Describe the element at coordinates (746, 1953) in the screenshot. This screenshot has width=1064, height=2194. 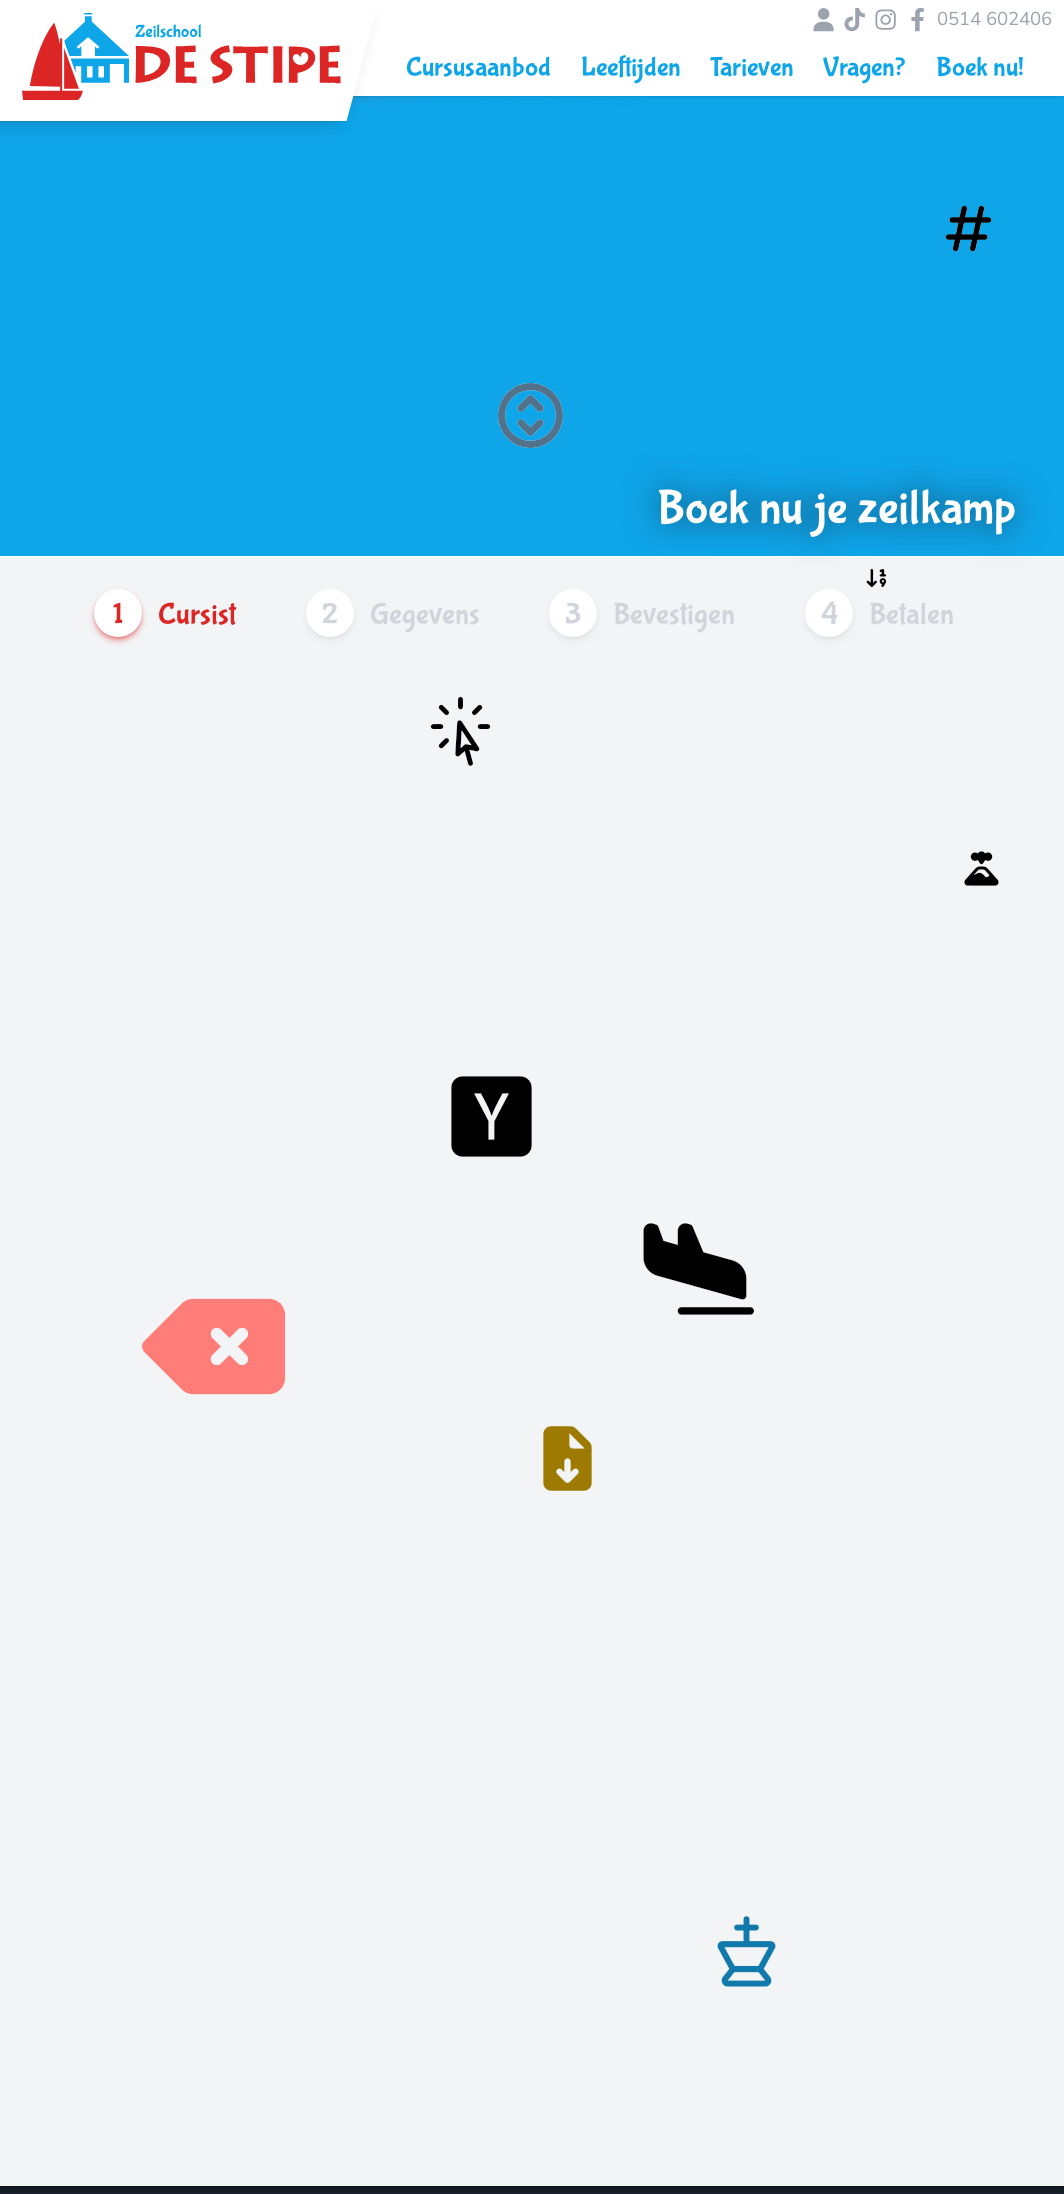
I see `represents the king piece in a chess game` at that location.